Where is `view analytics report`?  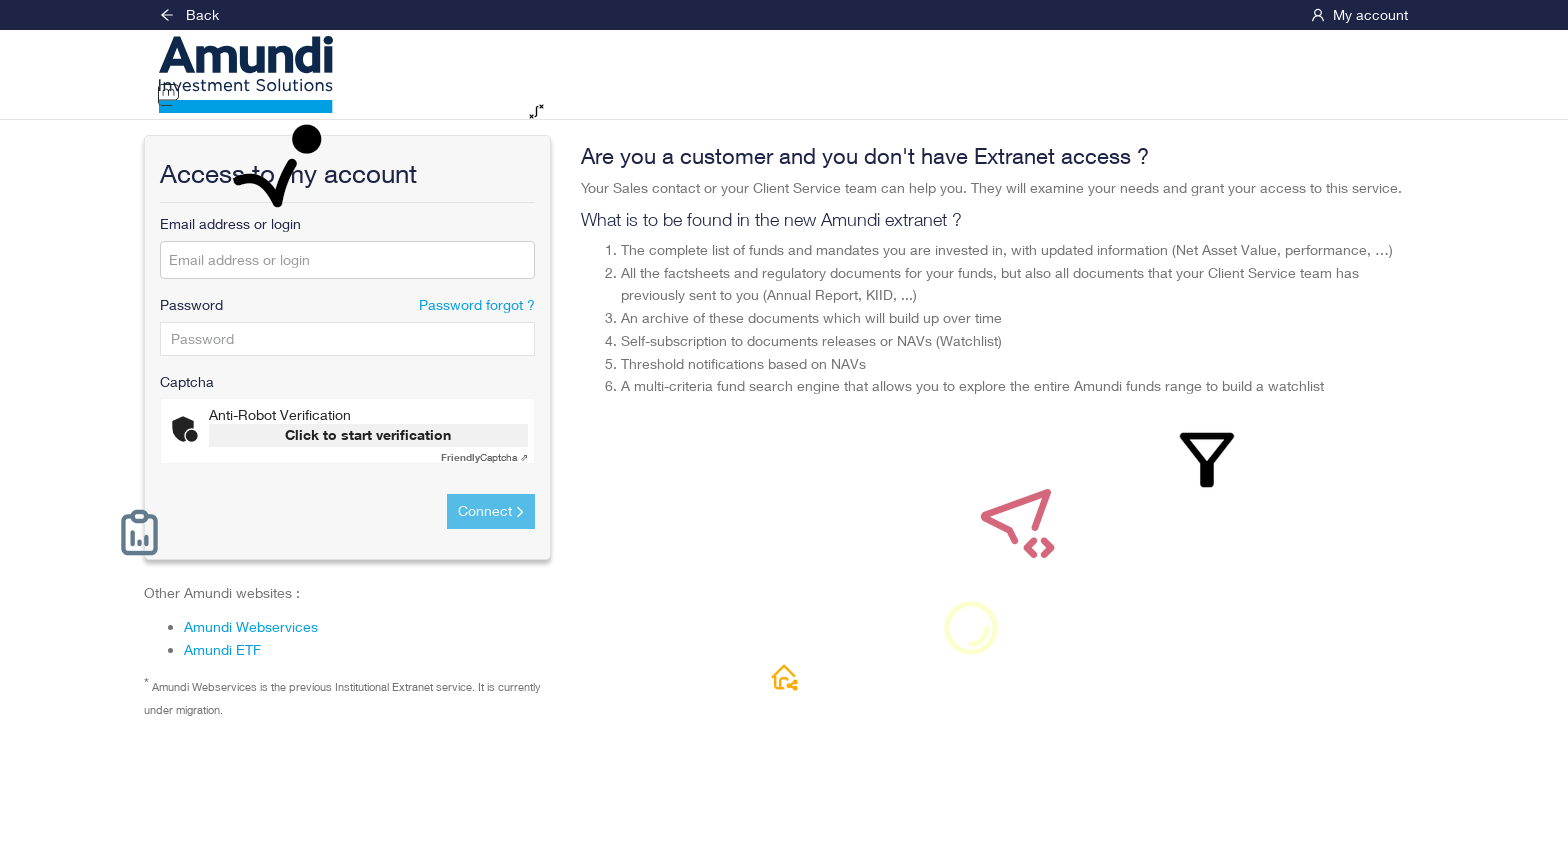
view analytics report is located at coordinates (139, 532).